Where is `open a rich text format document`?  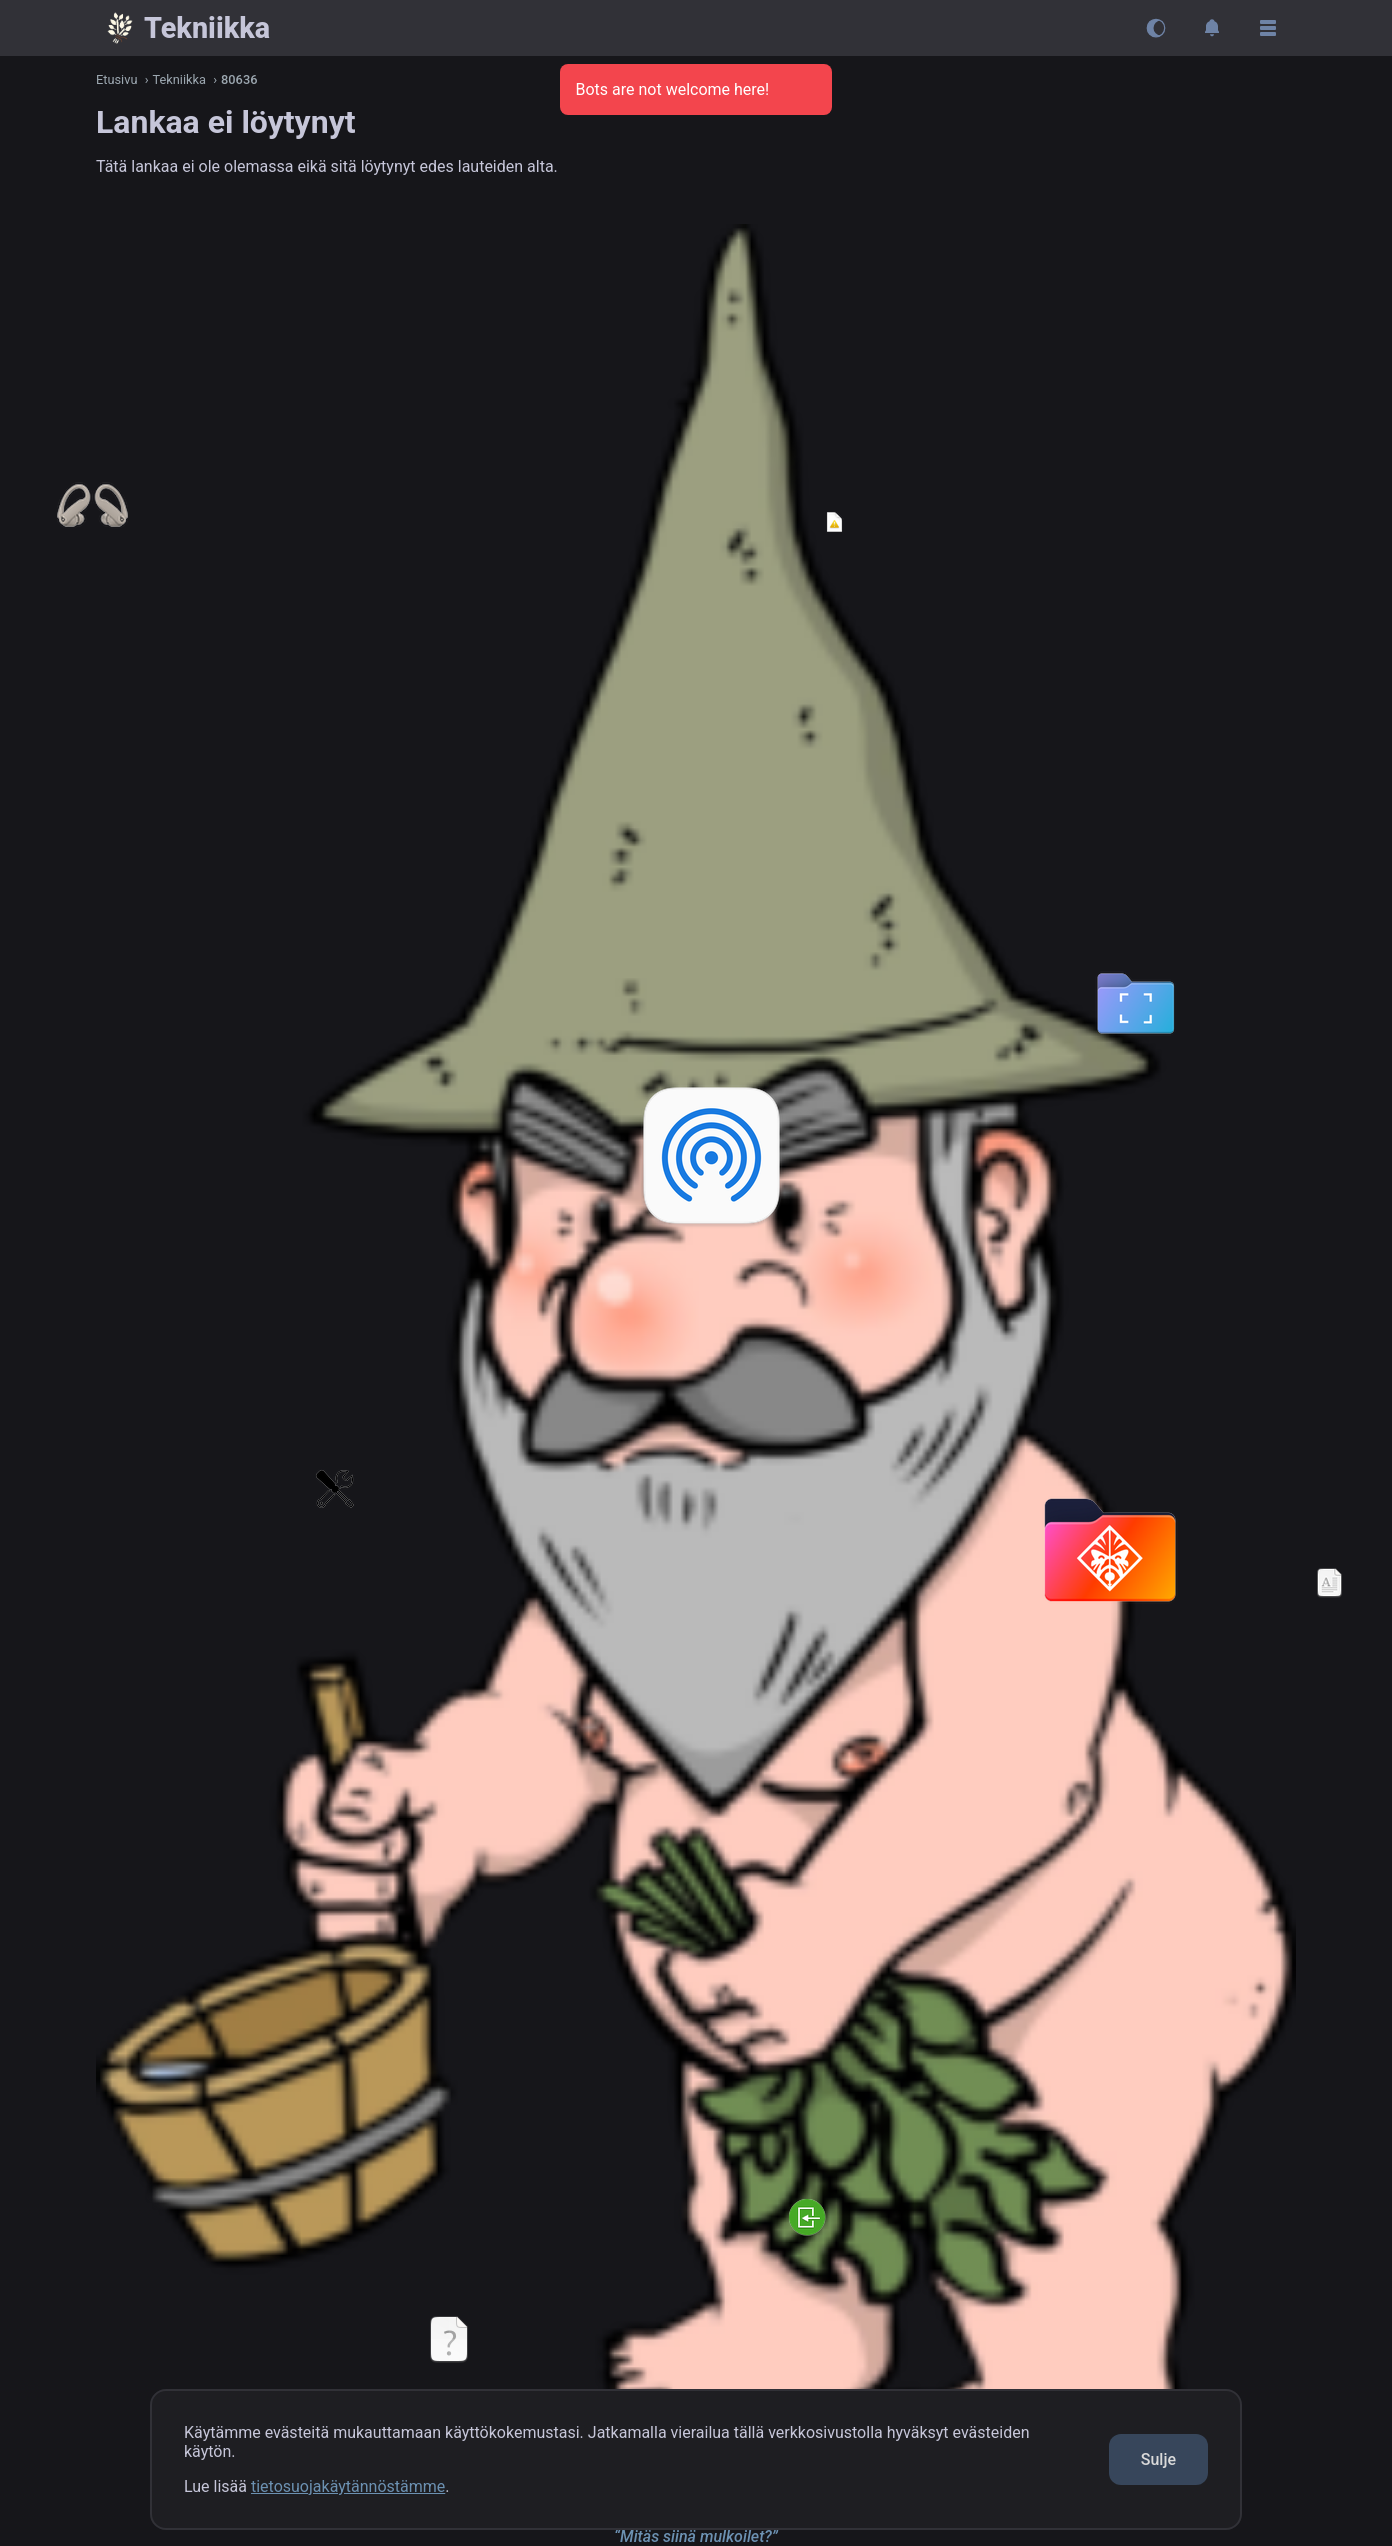 open a rich text format document is located at coordinates (1329, 1582).